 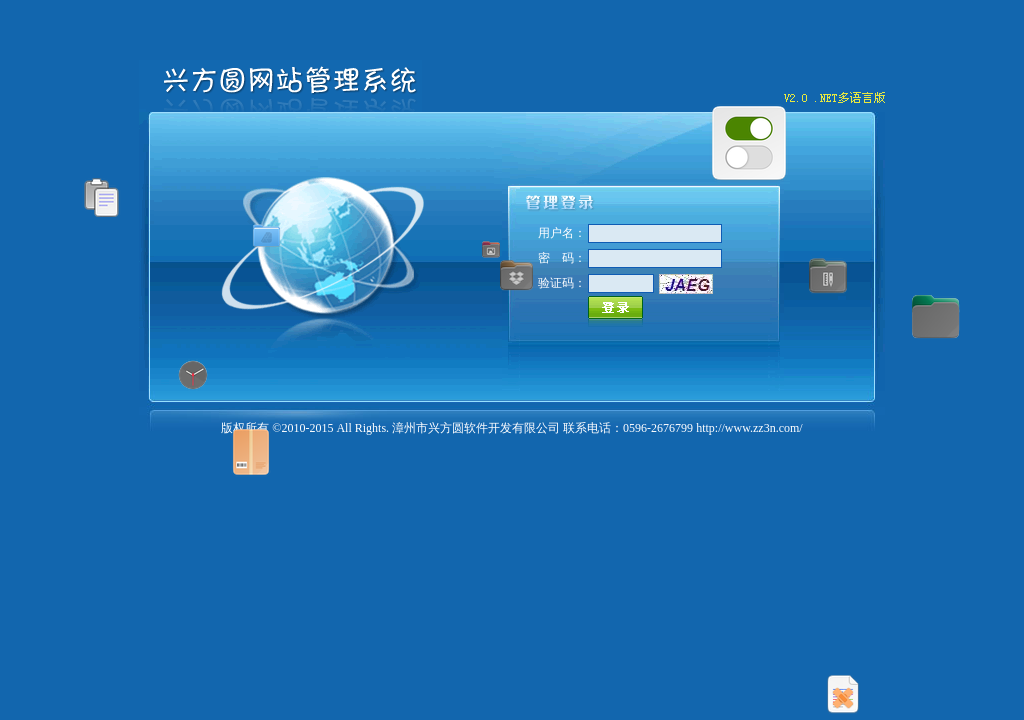 I want to click on open templates folder, so click(x=828, y=275).